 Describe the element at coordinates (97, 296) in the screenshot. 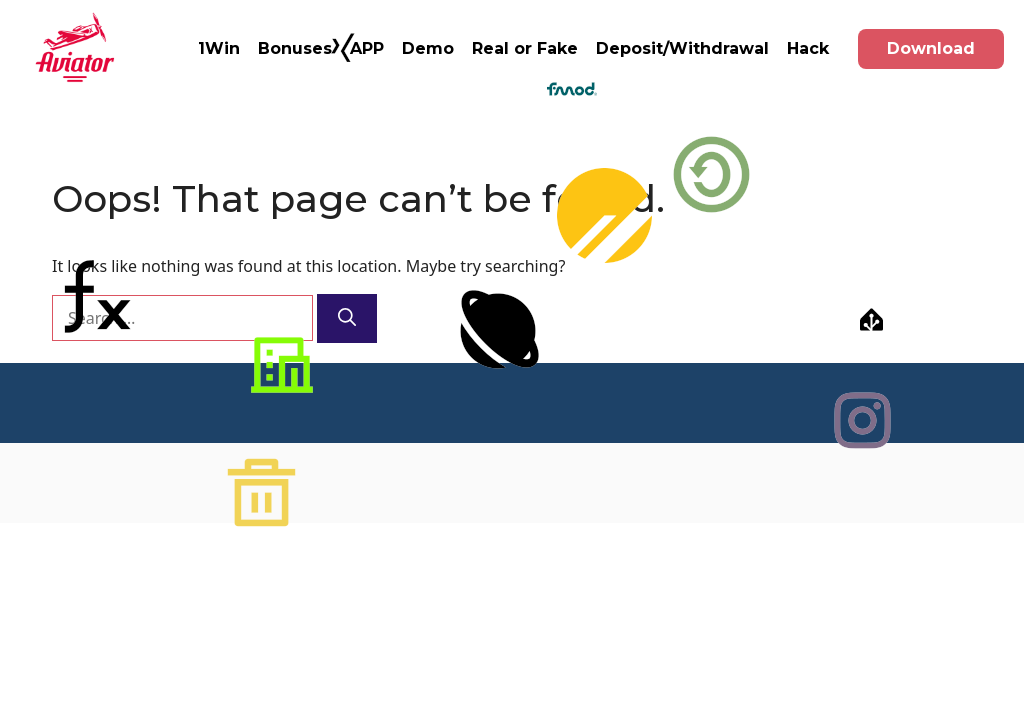

I see `insert a mathematical formula or equation` at that location.